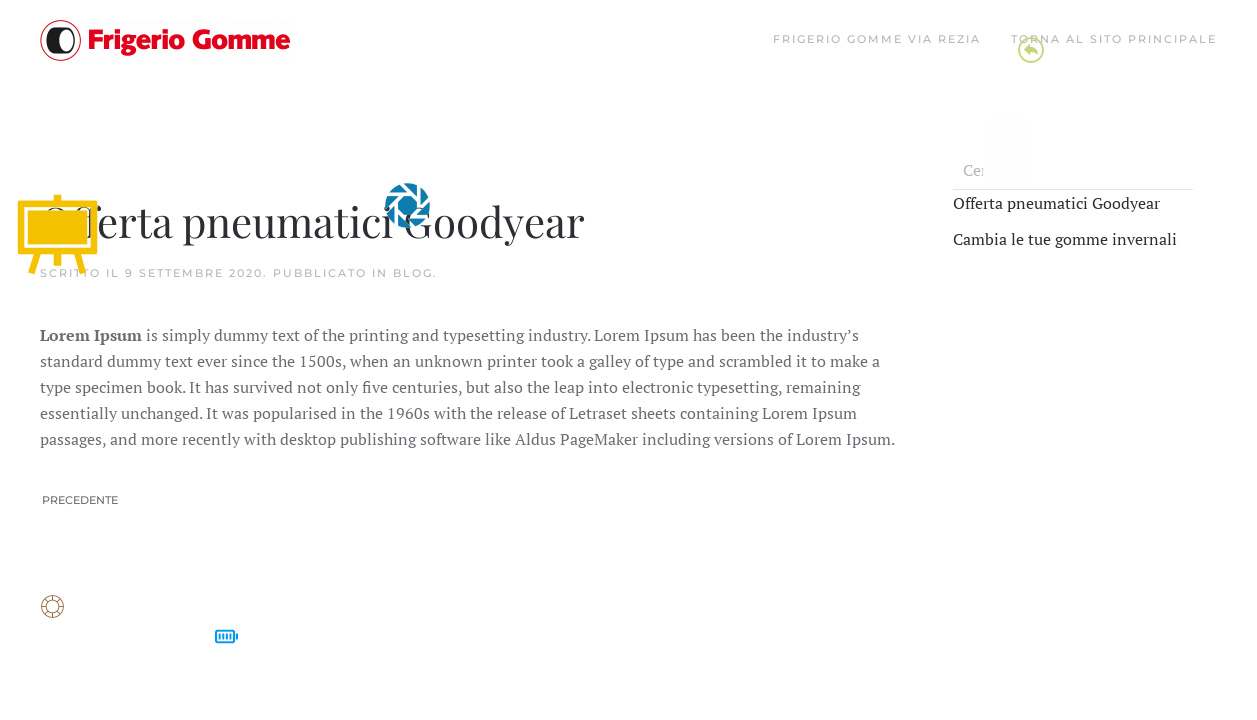 The width and height of the screenshot is (1257, 720). Describe the element at coordinates (52, 606) in the screenshot. I see `access casino or gambling games` at that location.